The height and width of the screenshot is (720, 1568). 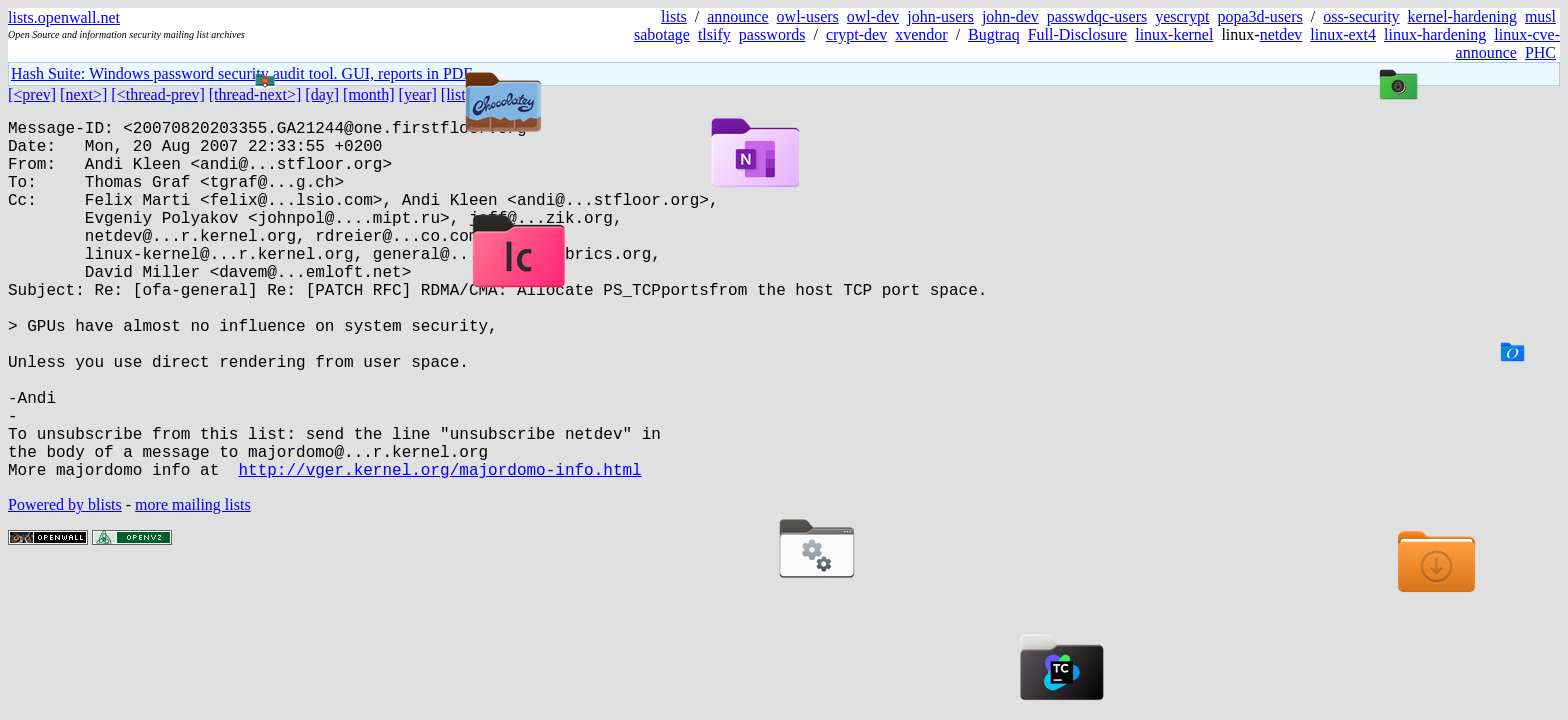 I want to click on open JetBrains TeamCity project folder, so click(x=1061, y=669).